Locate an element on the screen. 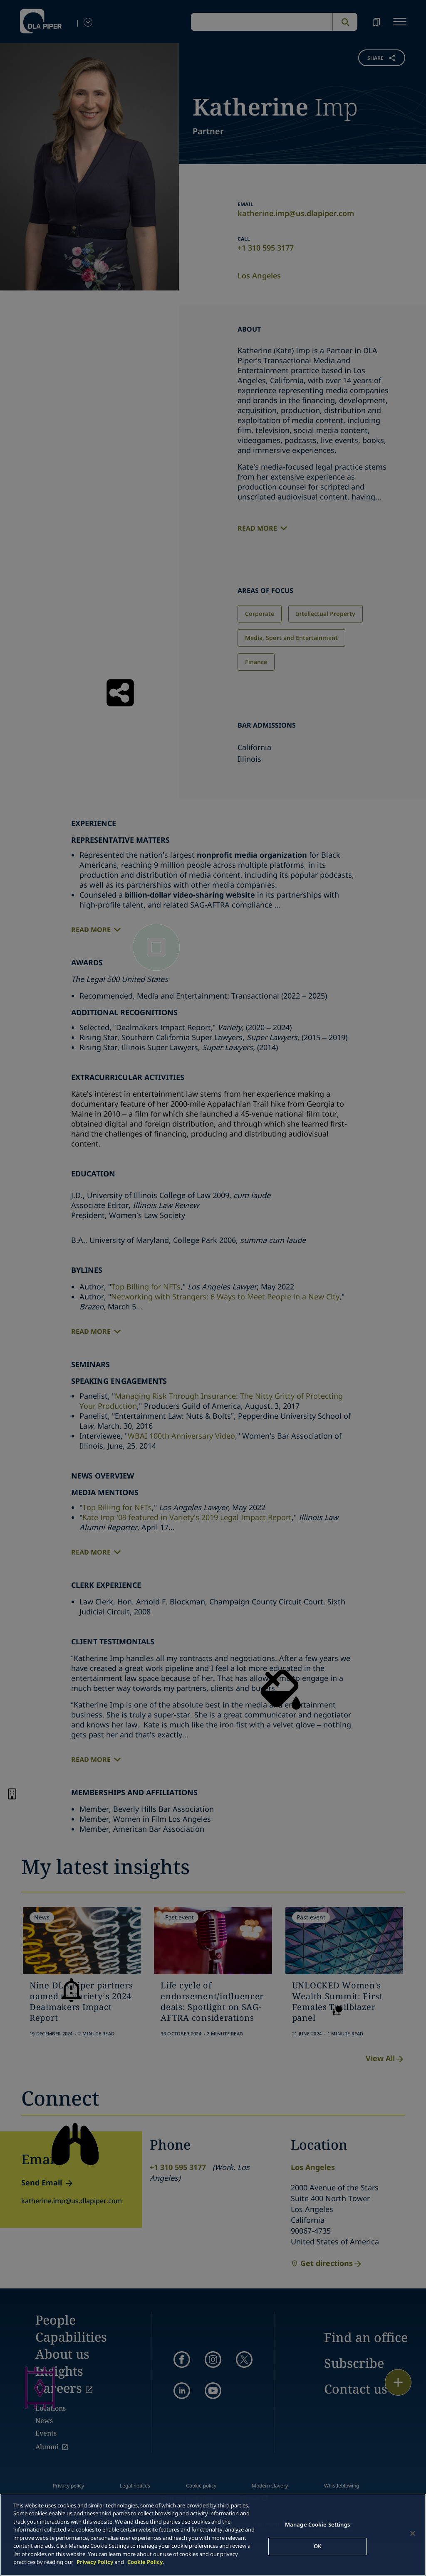 This screenshot has height=2576, width=426. view rug or carpet product is located at coordinates (40, 2388).